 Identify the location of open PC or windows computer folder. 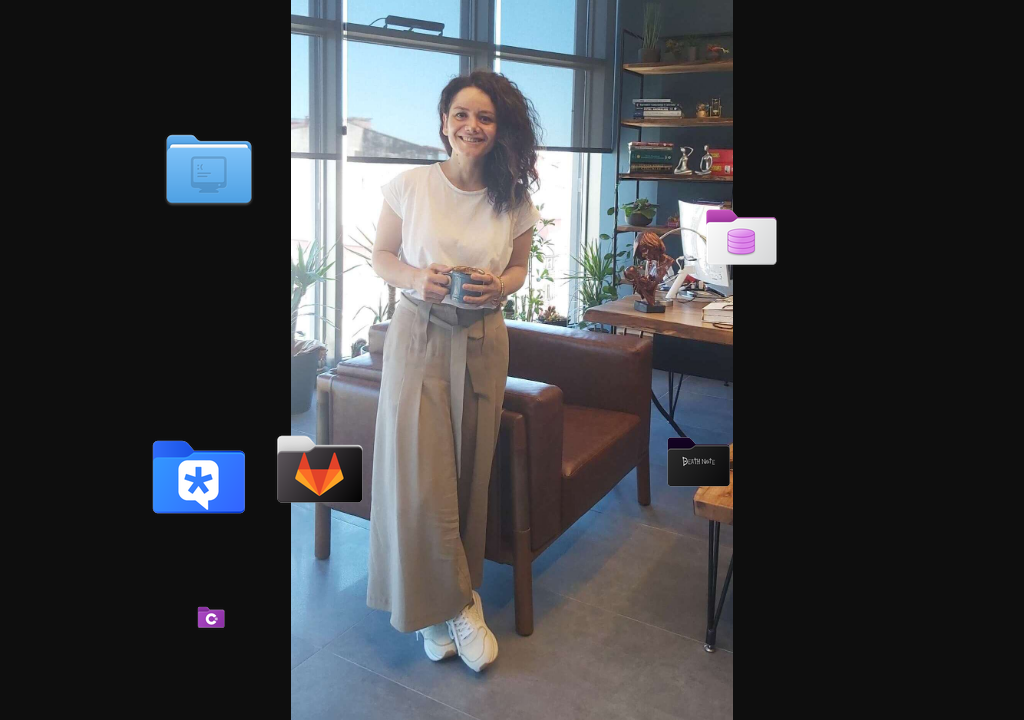
(209, 169).